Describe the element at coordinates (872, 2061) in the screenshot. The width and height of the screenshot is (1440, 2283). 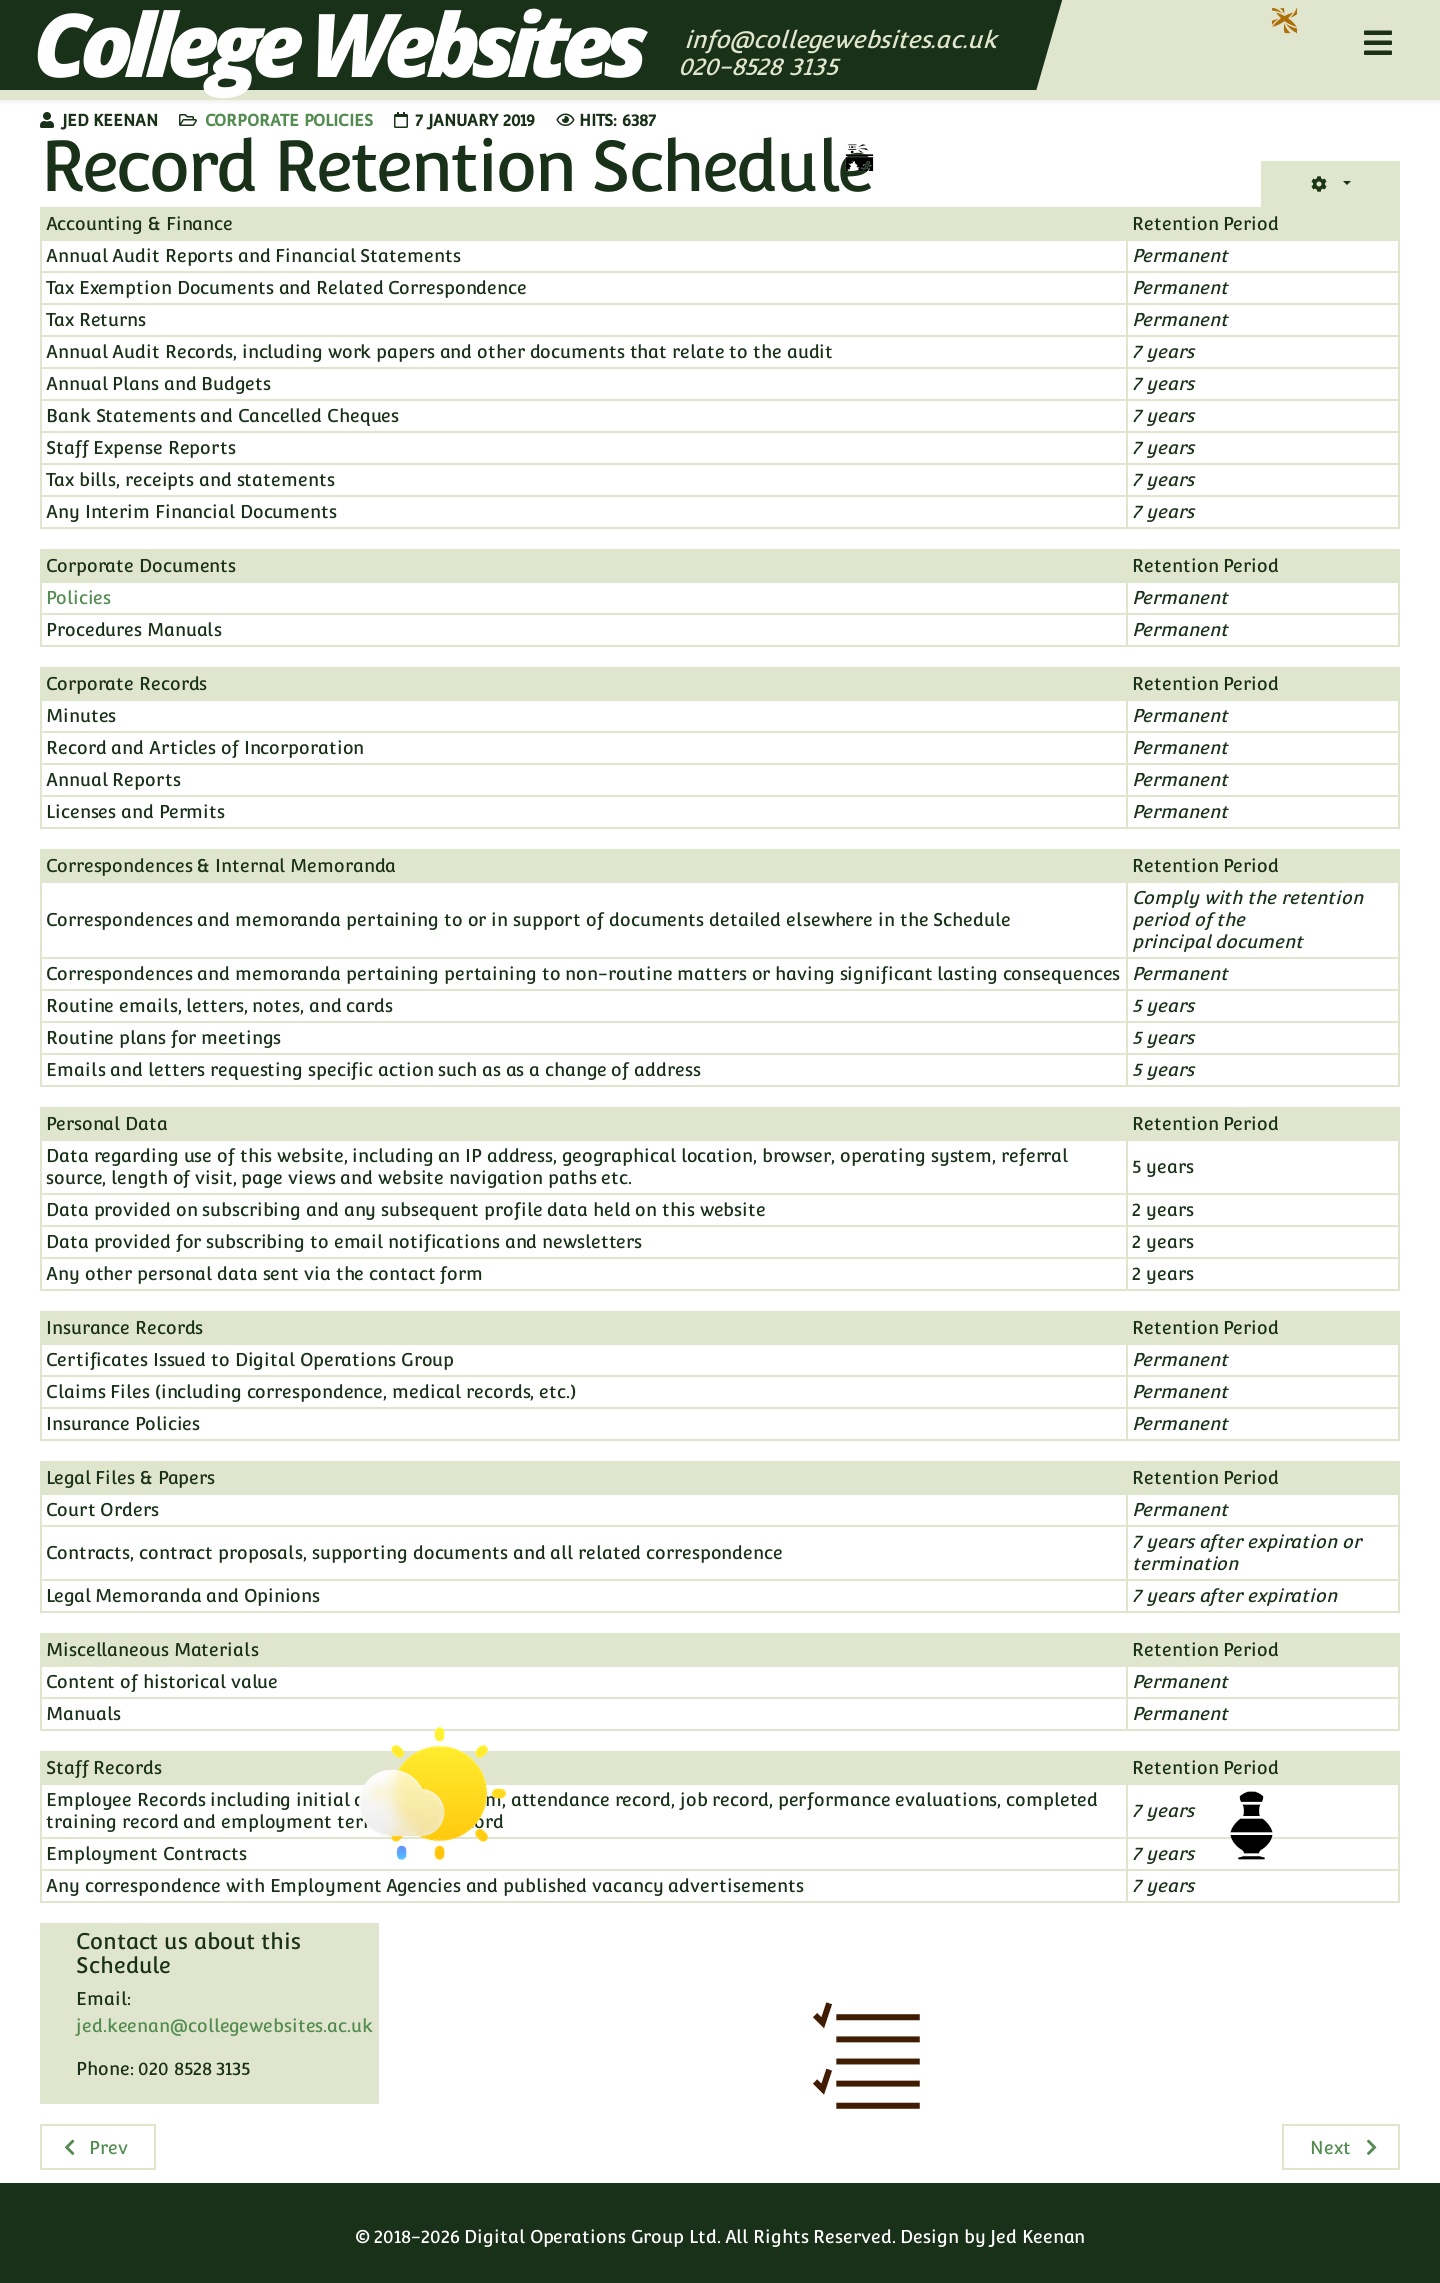
I see `view your task checklist` at that location.